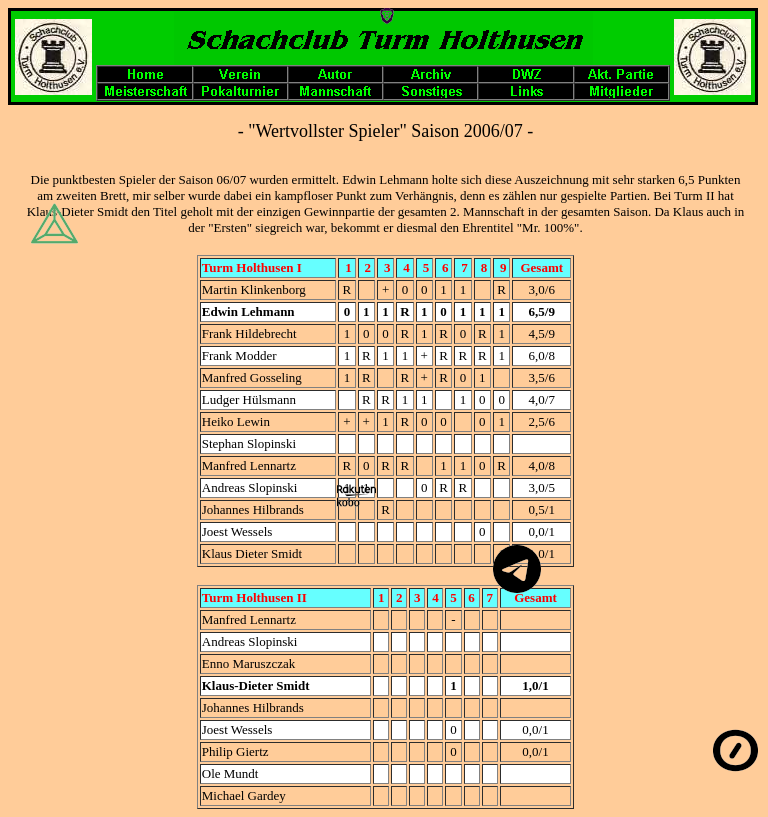  Describe the element at coordinates (387, 16) in the screenshot. I see `open brave browser` at that location.